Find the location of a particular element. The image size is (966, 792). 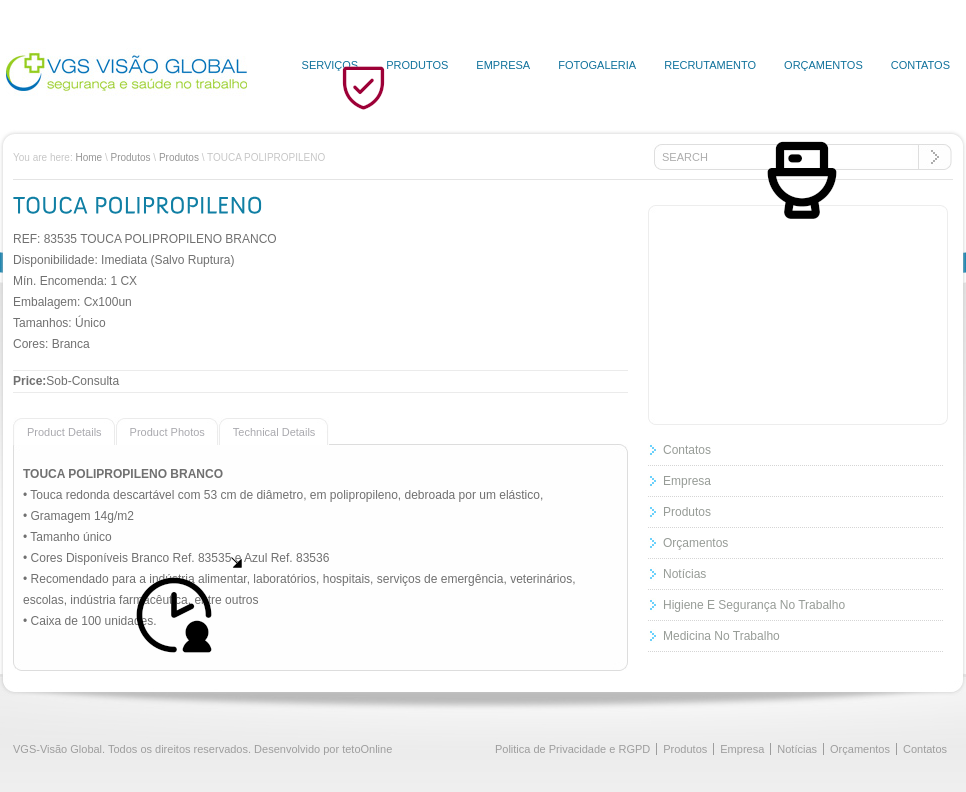

view user activity history is located at coordinates (174, 615).